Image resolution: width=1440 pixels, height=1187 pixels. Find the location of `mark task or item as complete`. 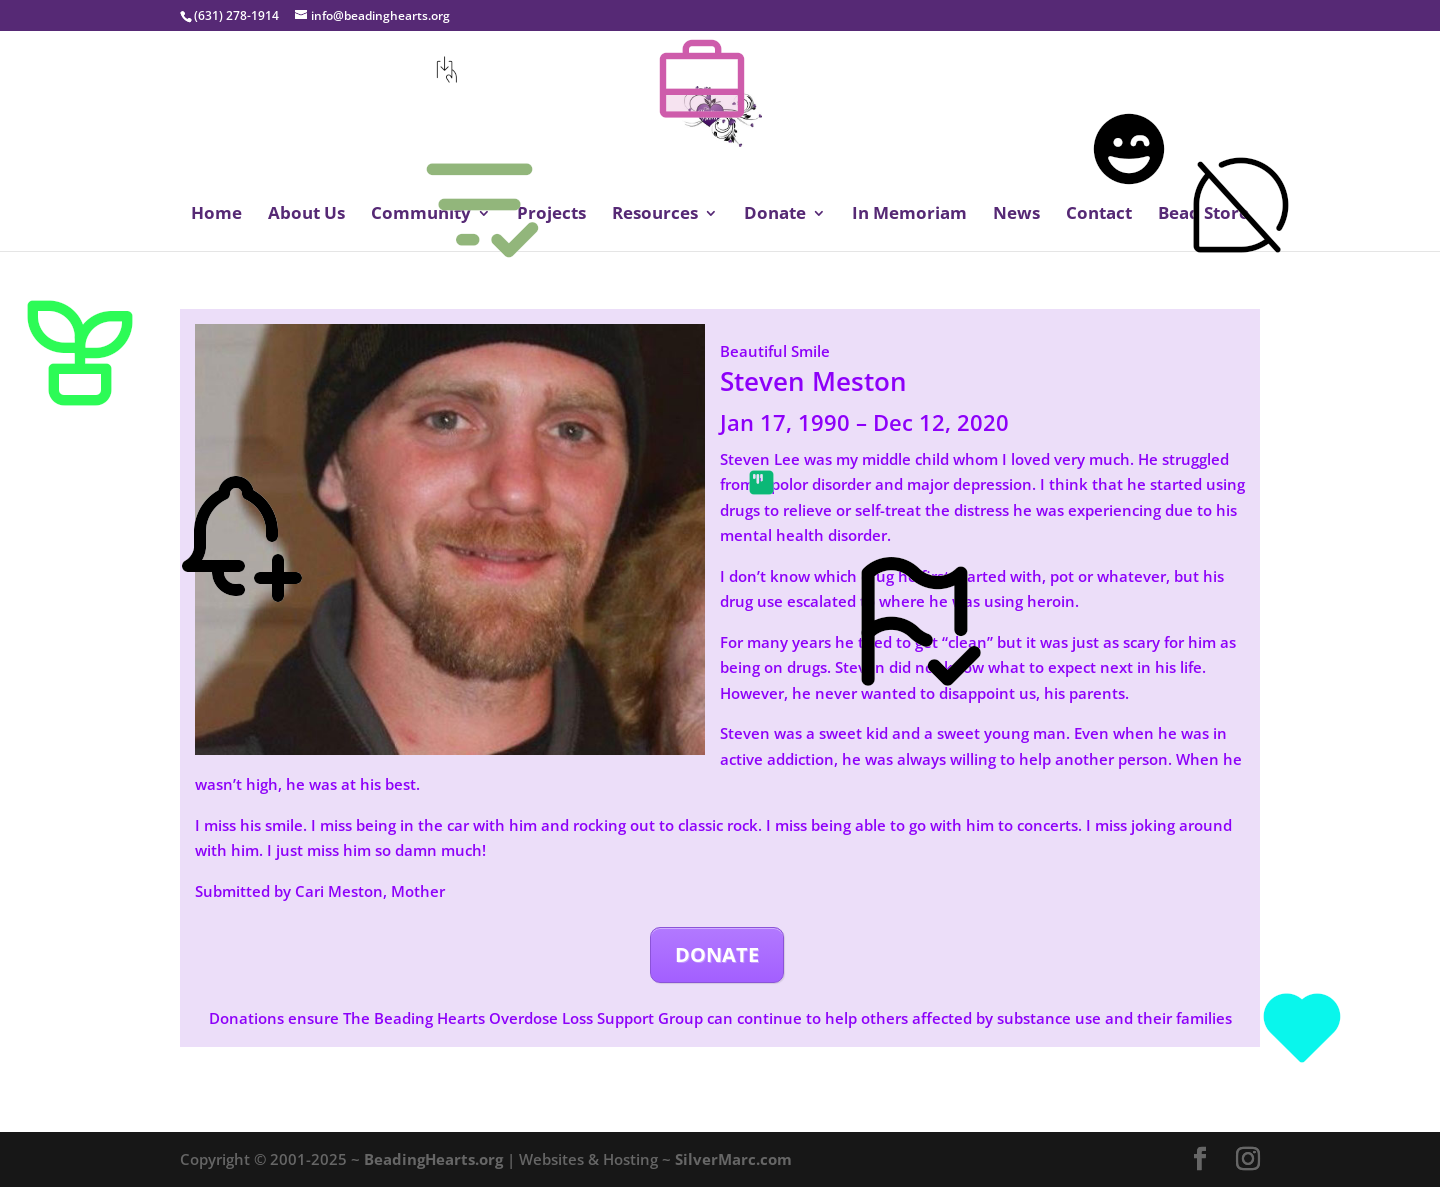

mark task or item as complete is located at coordinates (914, 619).